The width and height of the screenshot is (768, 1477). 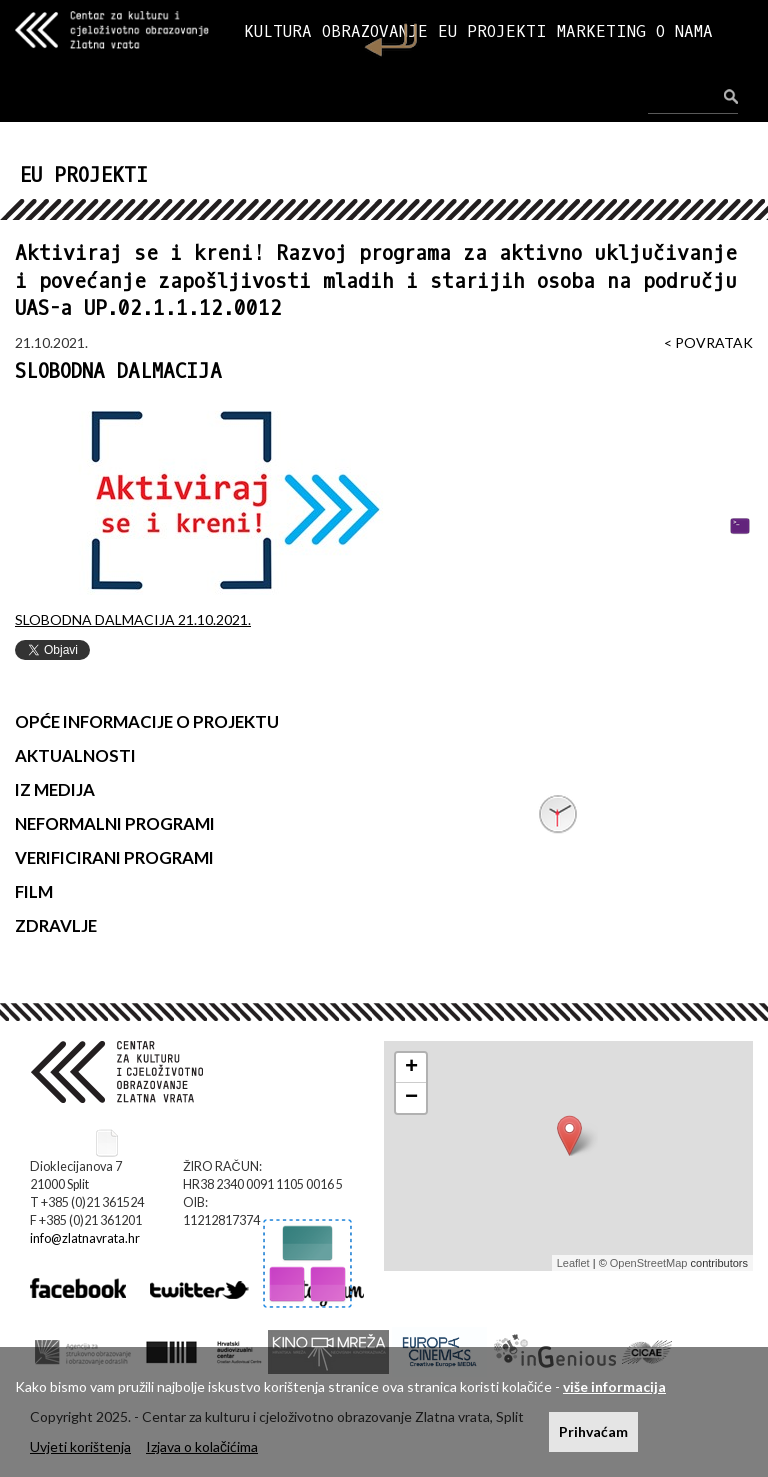 I want to click on an empty or blank file with no content, so click(x=107, y=1143).